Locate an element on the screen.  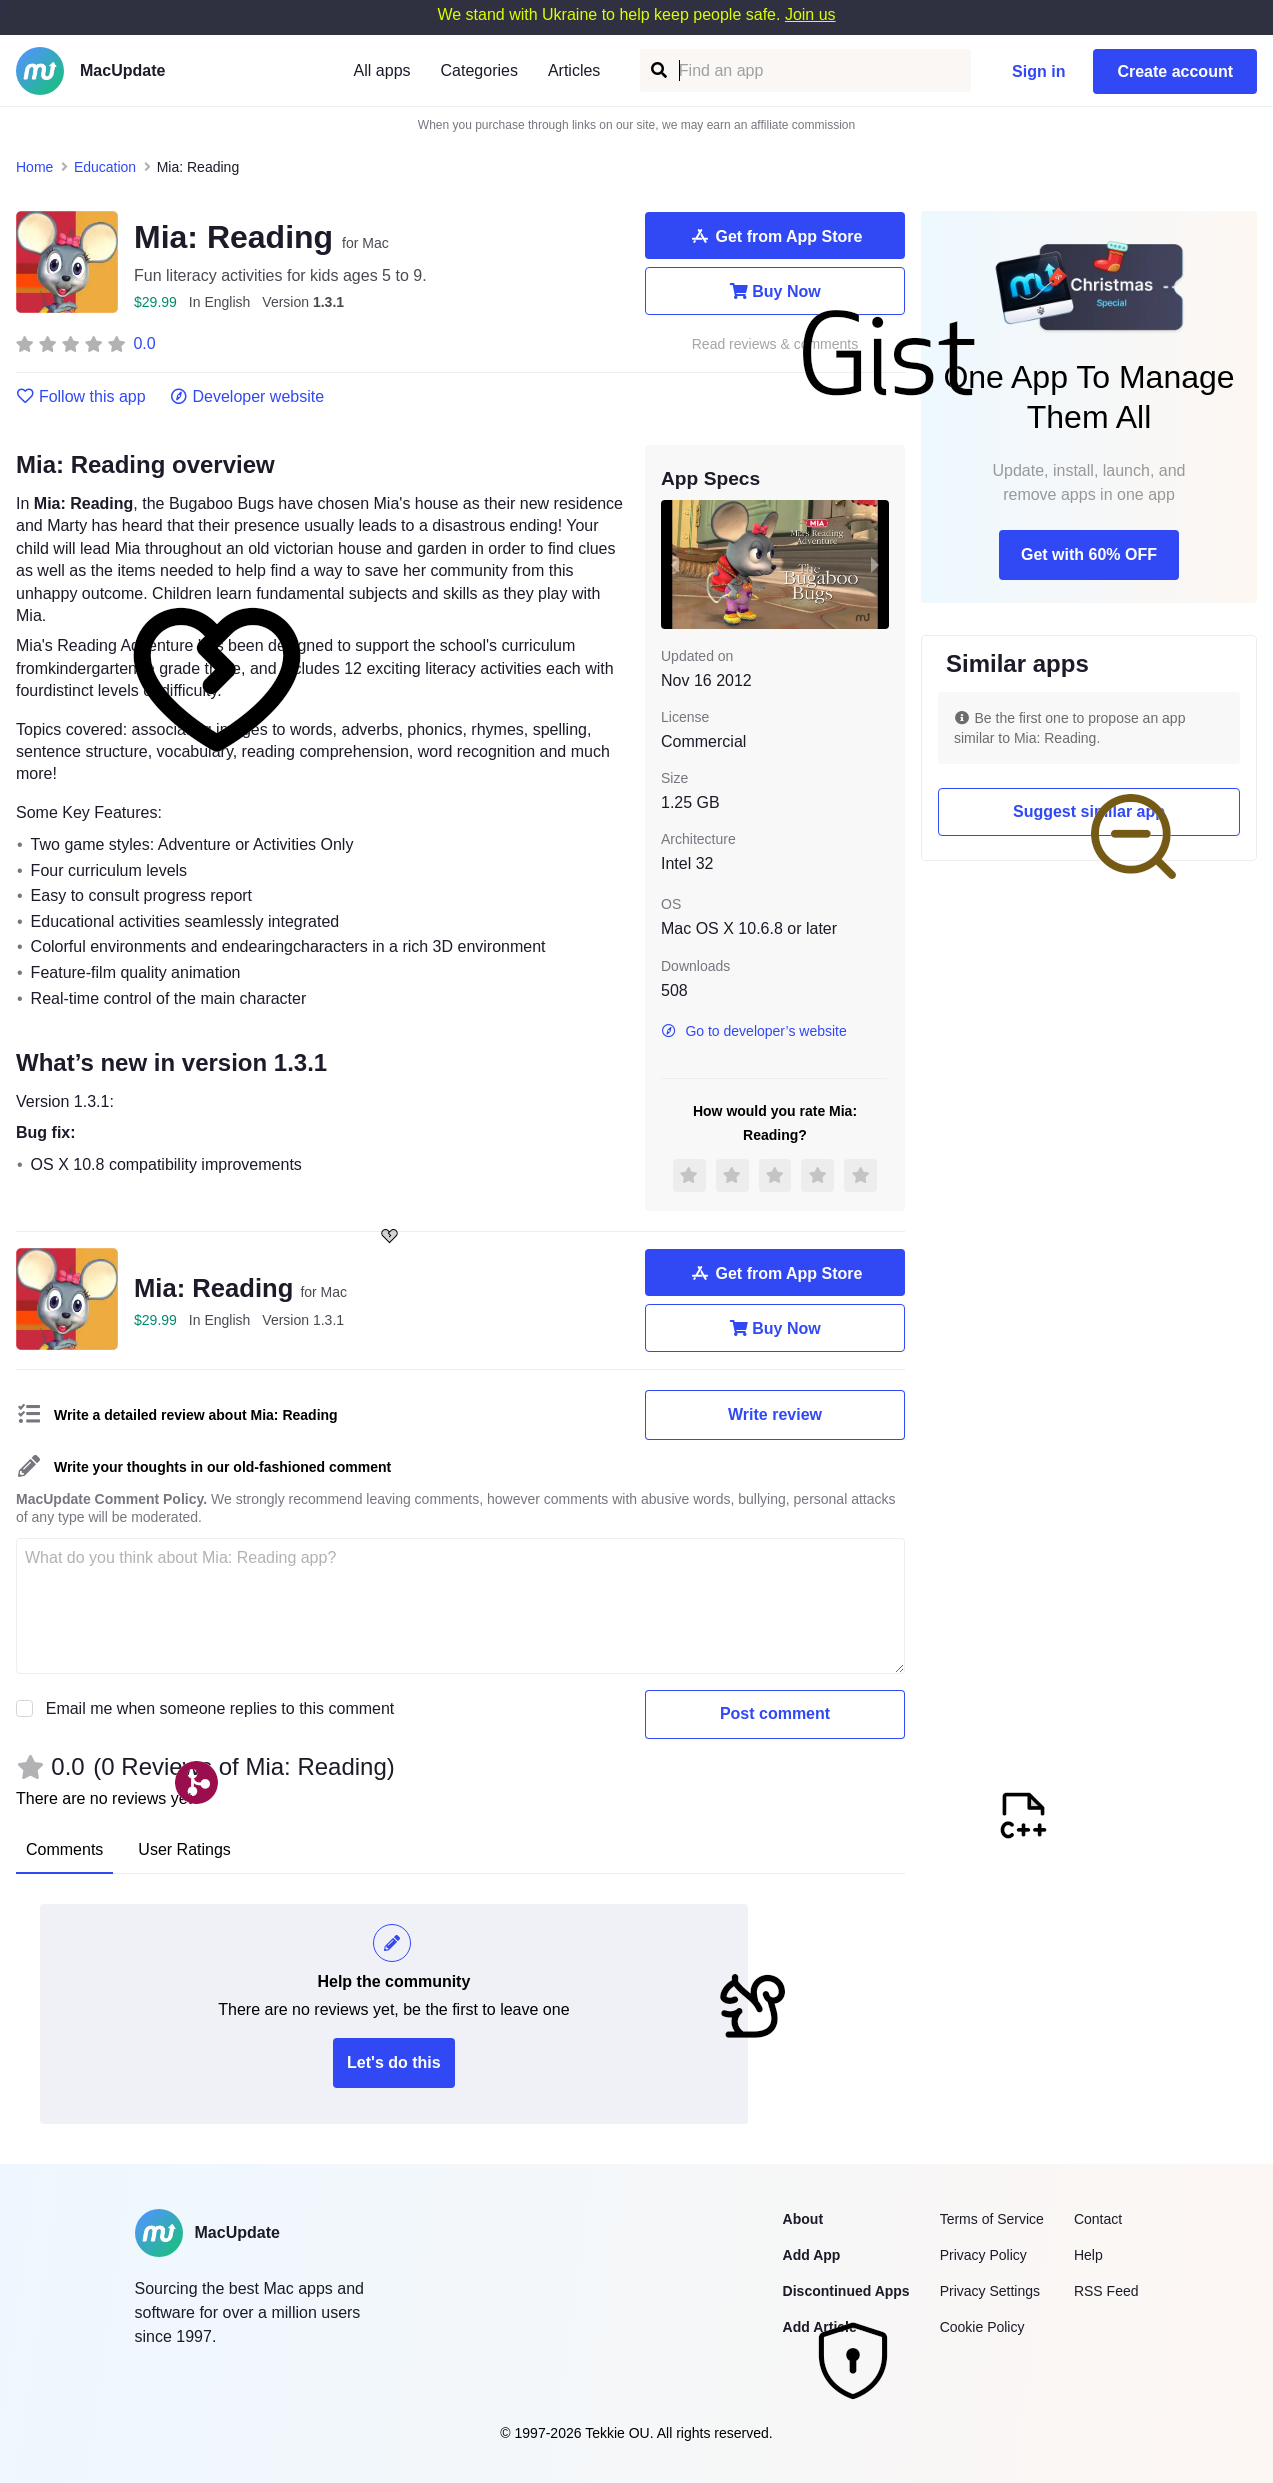
view security or privacy settings is located at coordinates (853, 2360).